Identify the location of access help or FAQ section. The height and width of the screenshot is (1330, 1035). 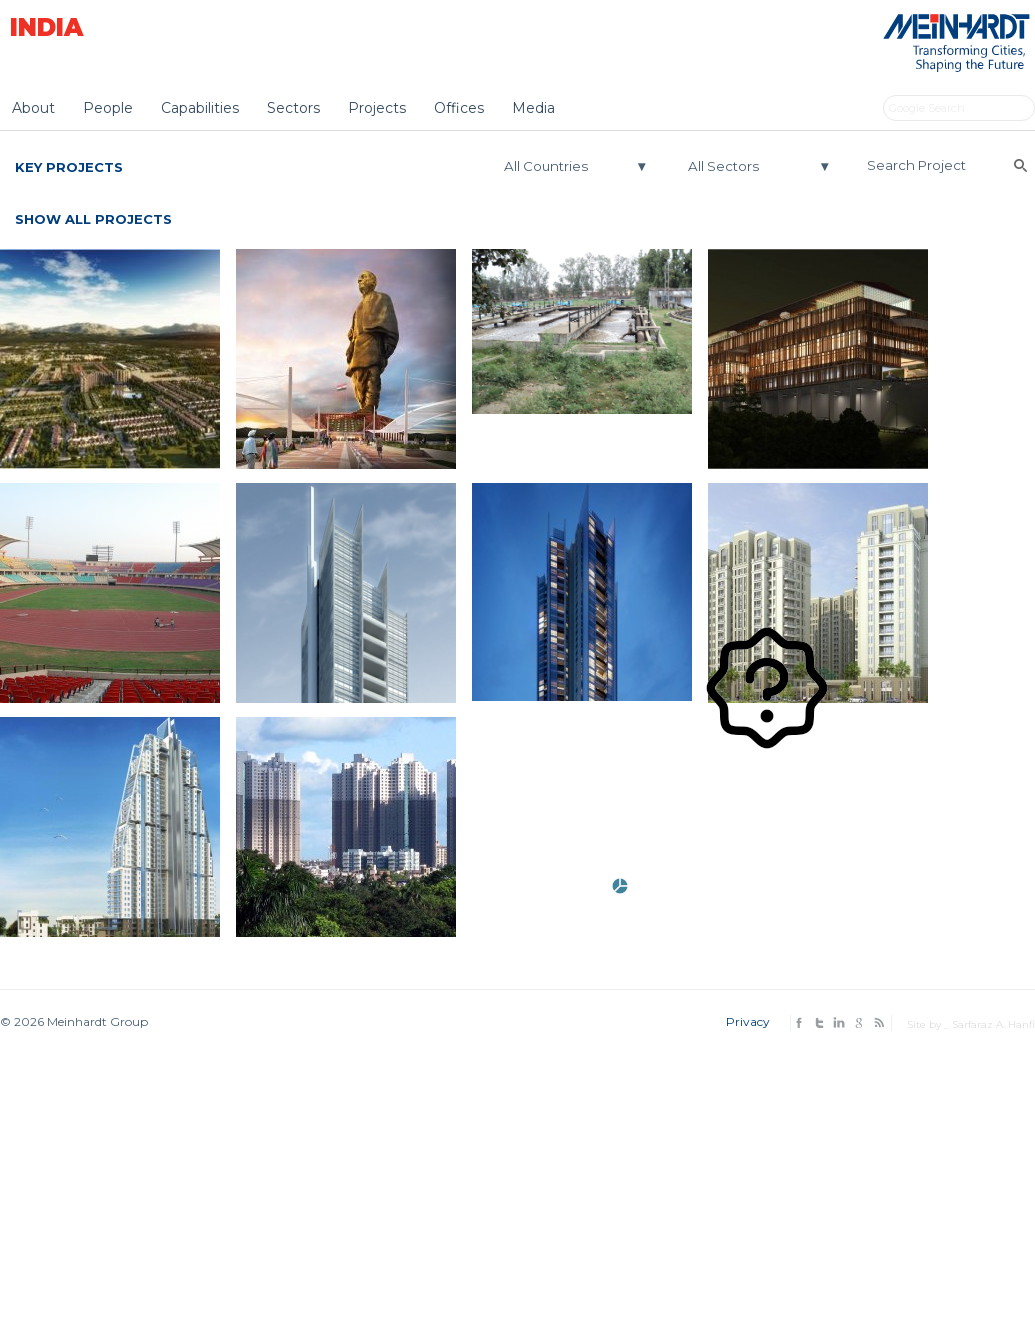
(767, 688).